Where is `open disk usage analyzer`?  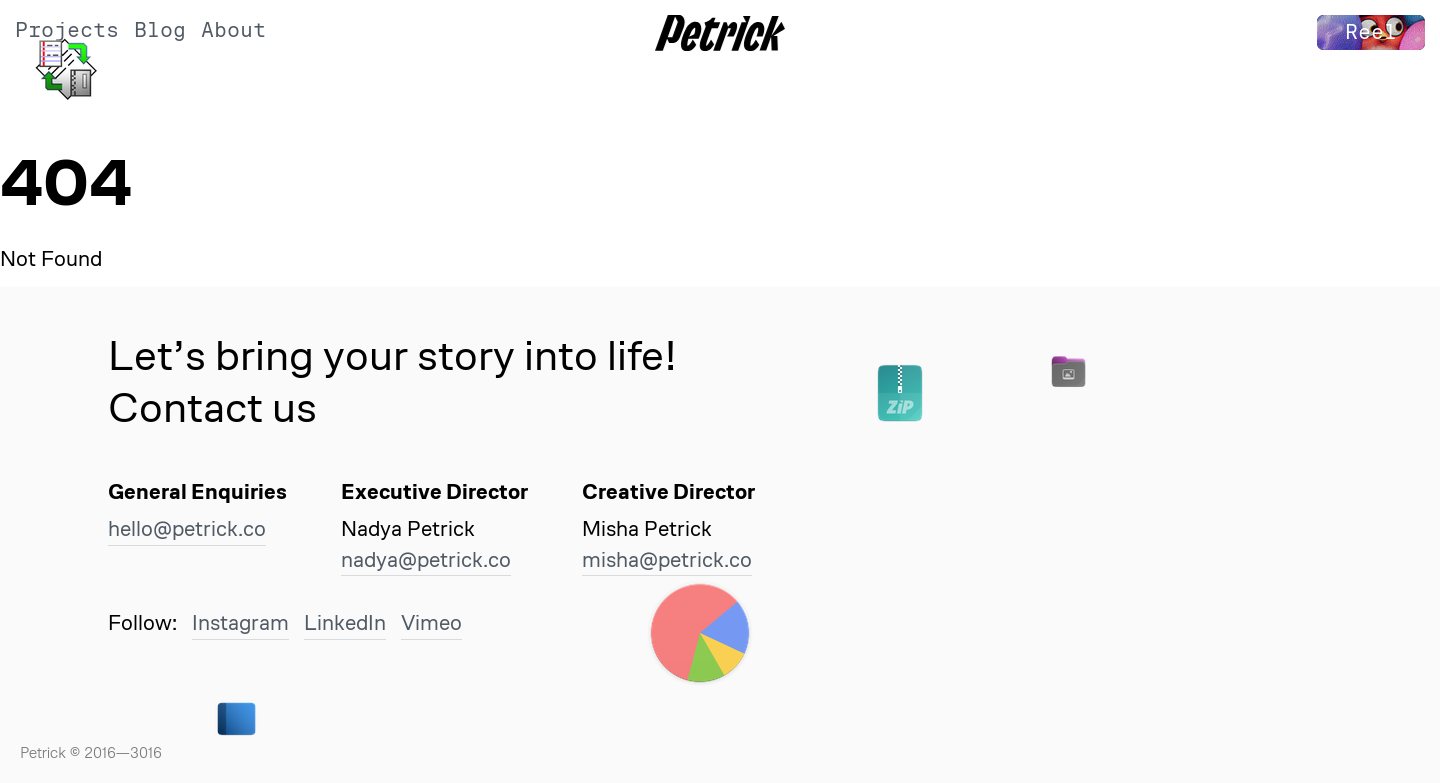 open disk usage analyzer is located at coordinates (700, 633).